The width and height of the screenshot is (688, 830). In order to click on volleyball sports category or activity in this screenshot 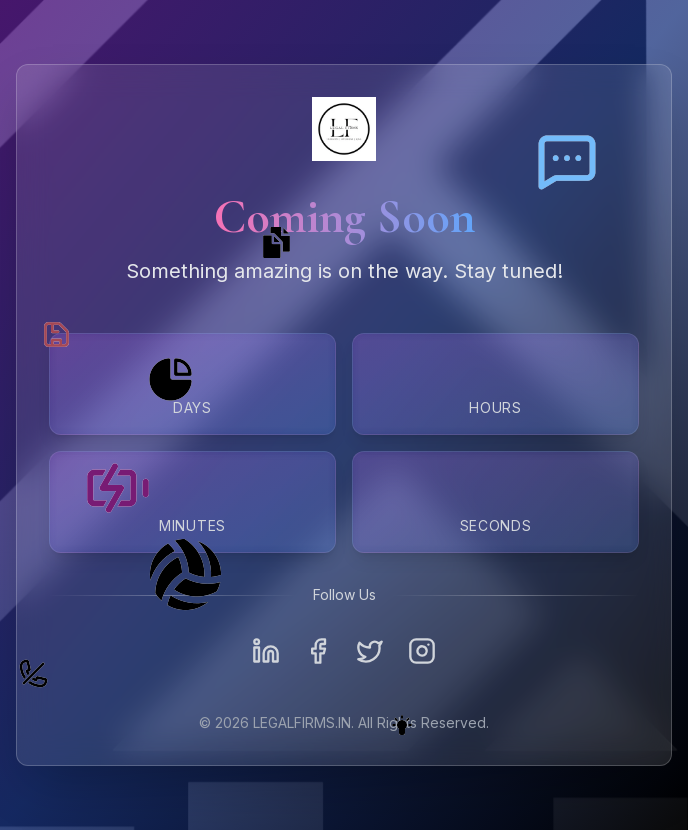, I will do `click(185, 574)`.